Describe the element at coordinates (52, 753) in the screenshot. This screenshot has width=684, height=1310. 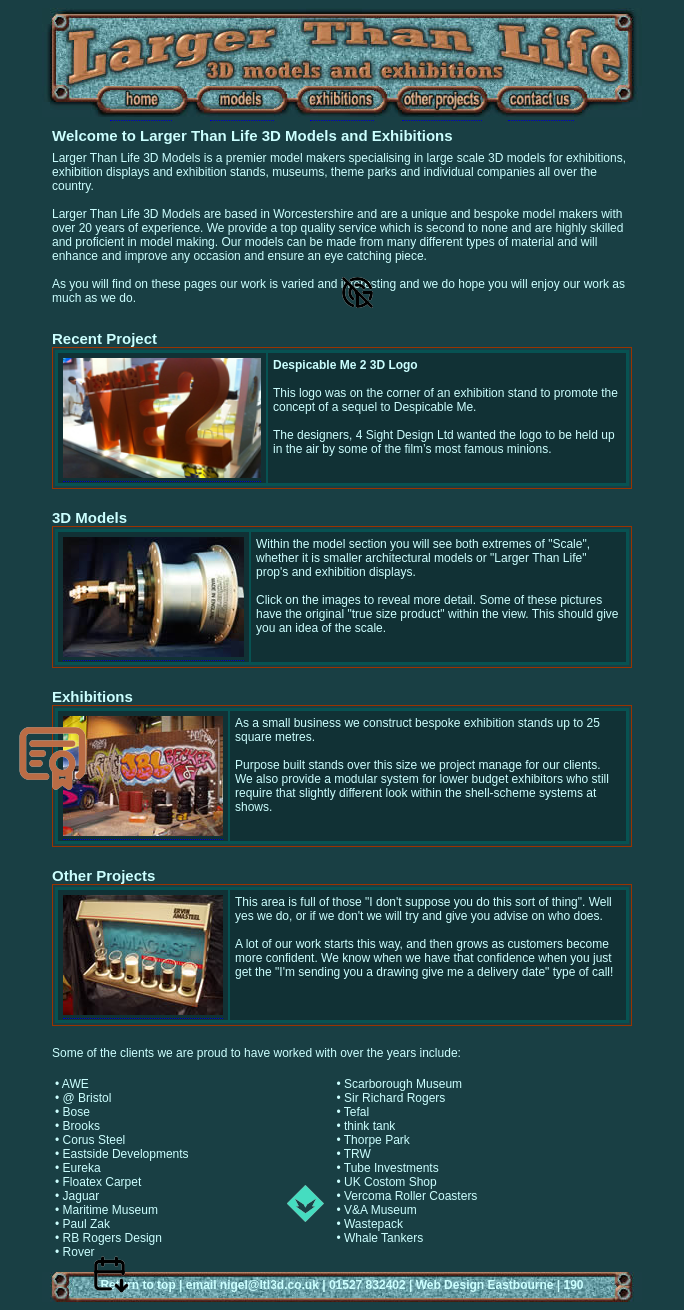
I see `view certificate or credential details` at that location.